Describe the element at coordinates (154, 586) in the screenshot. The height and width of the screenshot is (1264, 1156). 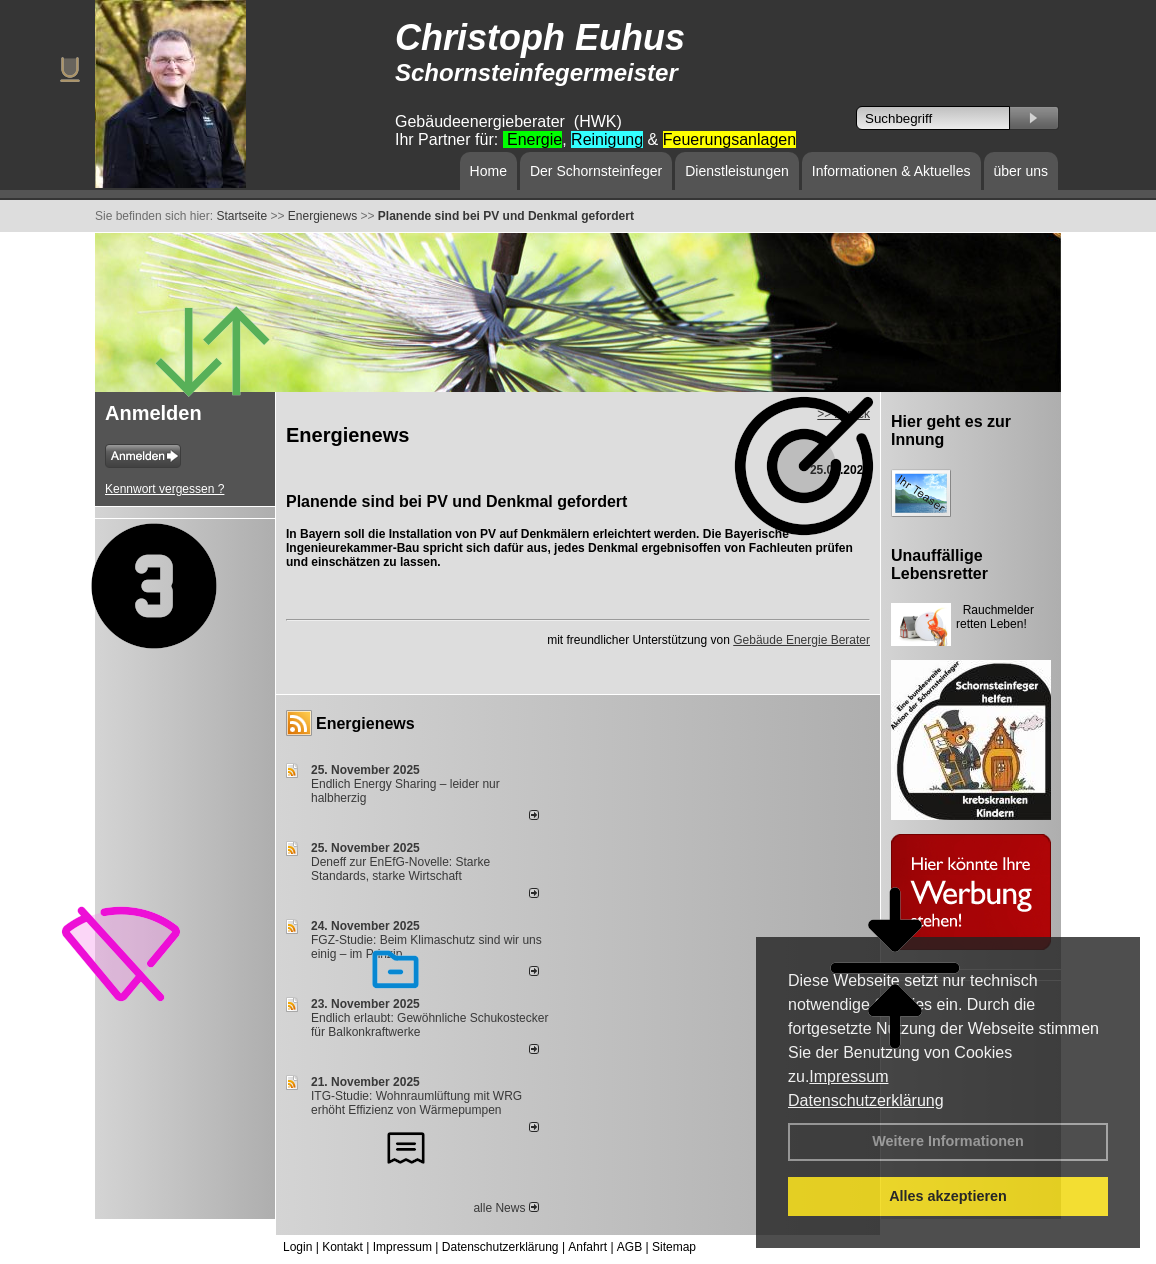
I see `step 3 in a multi-step process or wizard` at that location.